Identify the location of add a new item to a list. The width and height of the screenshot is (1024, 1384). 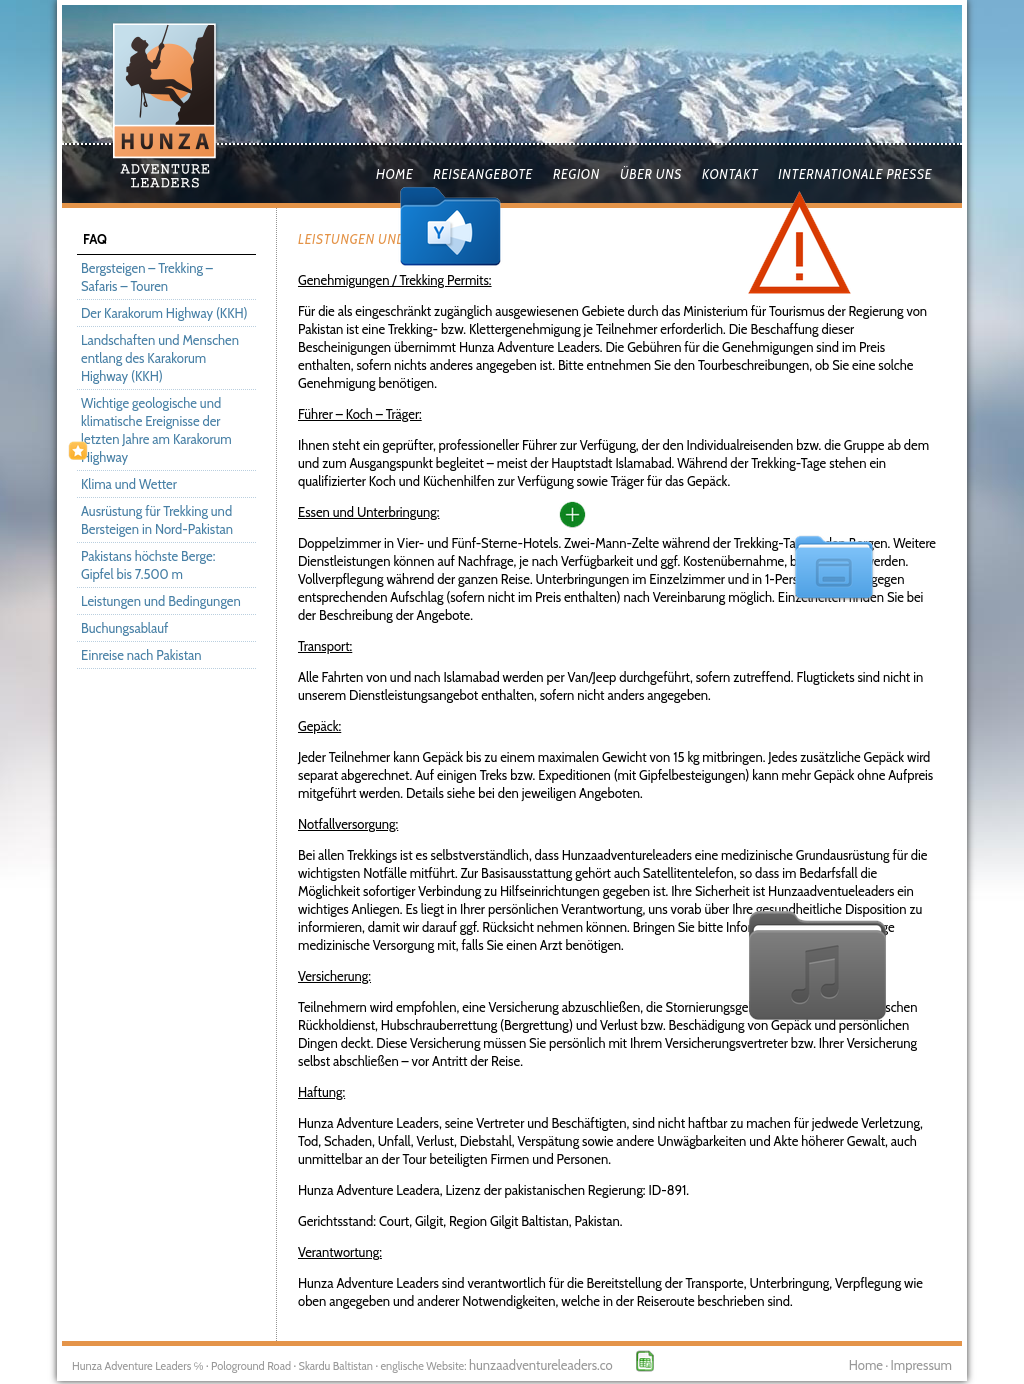
(572, 514).